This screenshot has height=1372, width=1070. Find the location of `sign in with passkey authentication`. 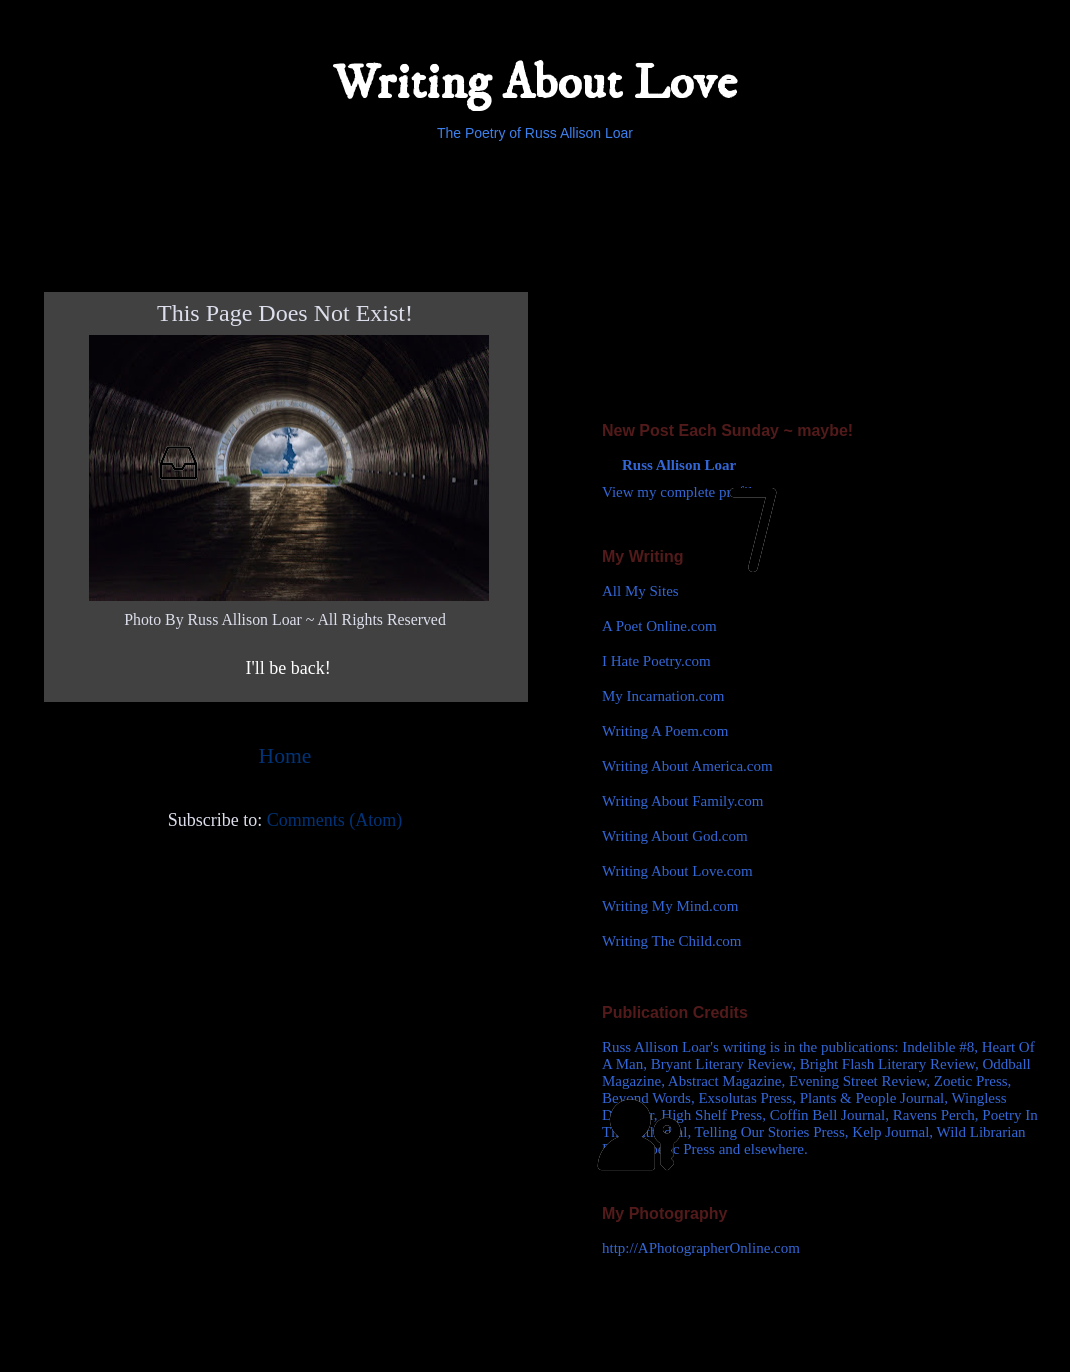

sign in with passkey authentication is located at coordinates (638, 1137).